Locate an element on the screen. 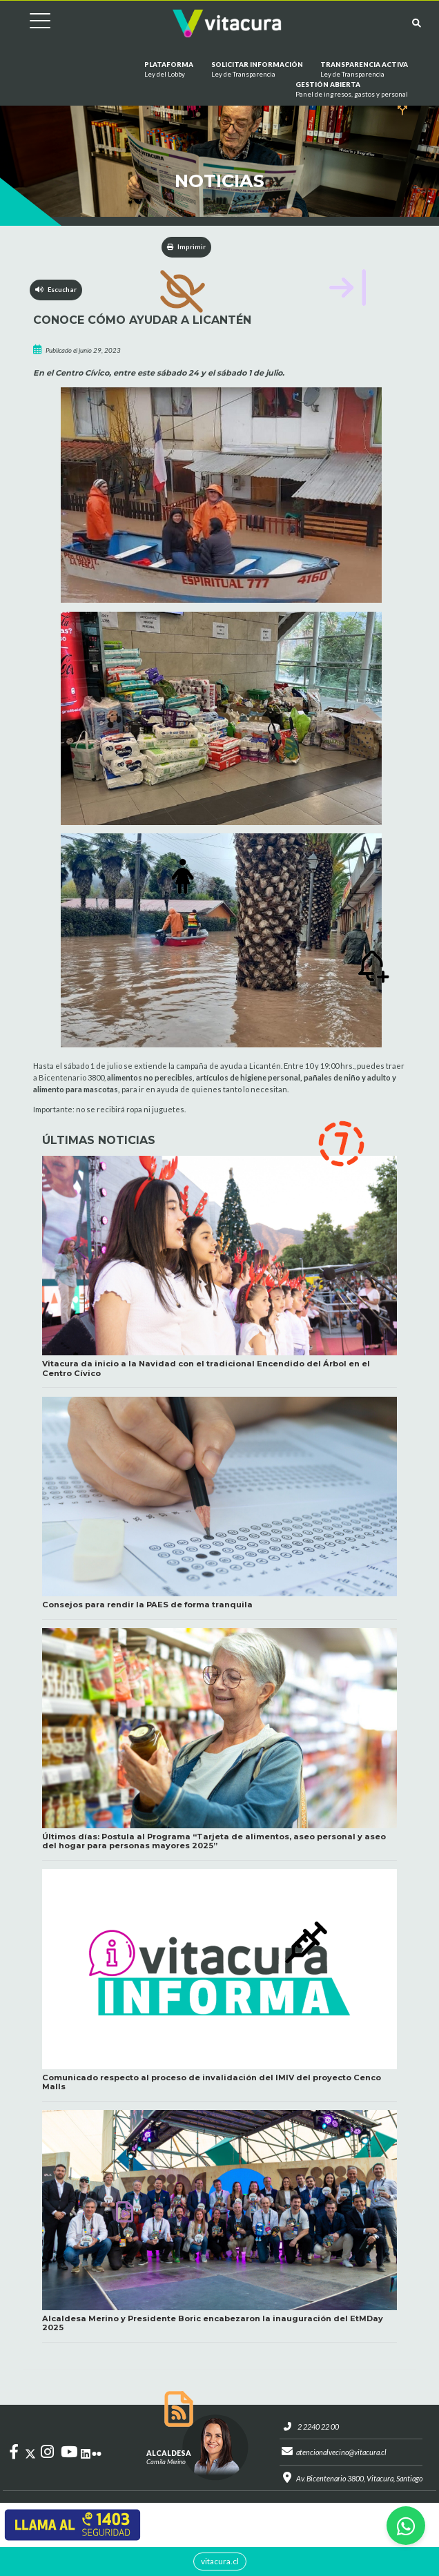 The height and width of the screenshot is (2576, 439). access vaccination records is located at coordinates (306, 1942).